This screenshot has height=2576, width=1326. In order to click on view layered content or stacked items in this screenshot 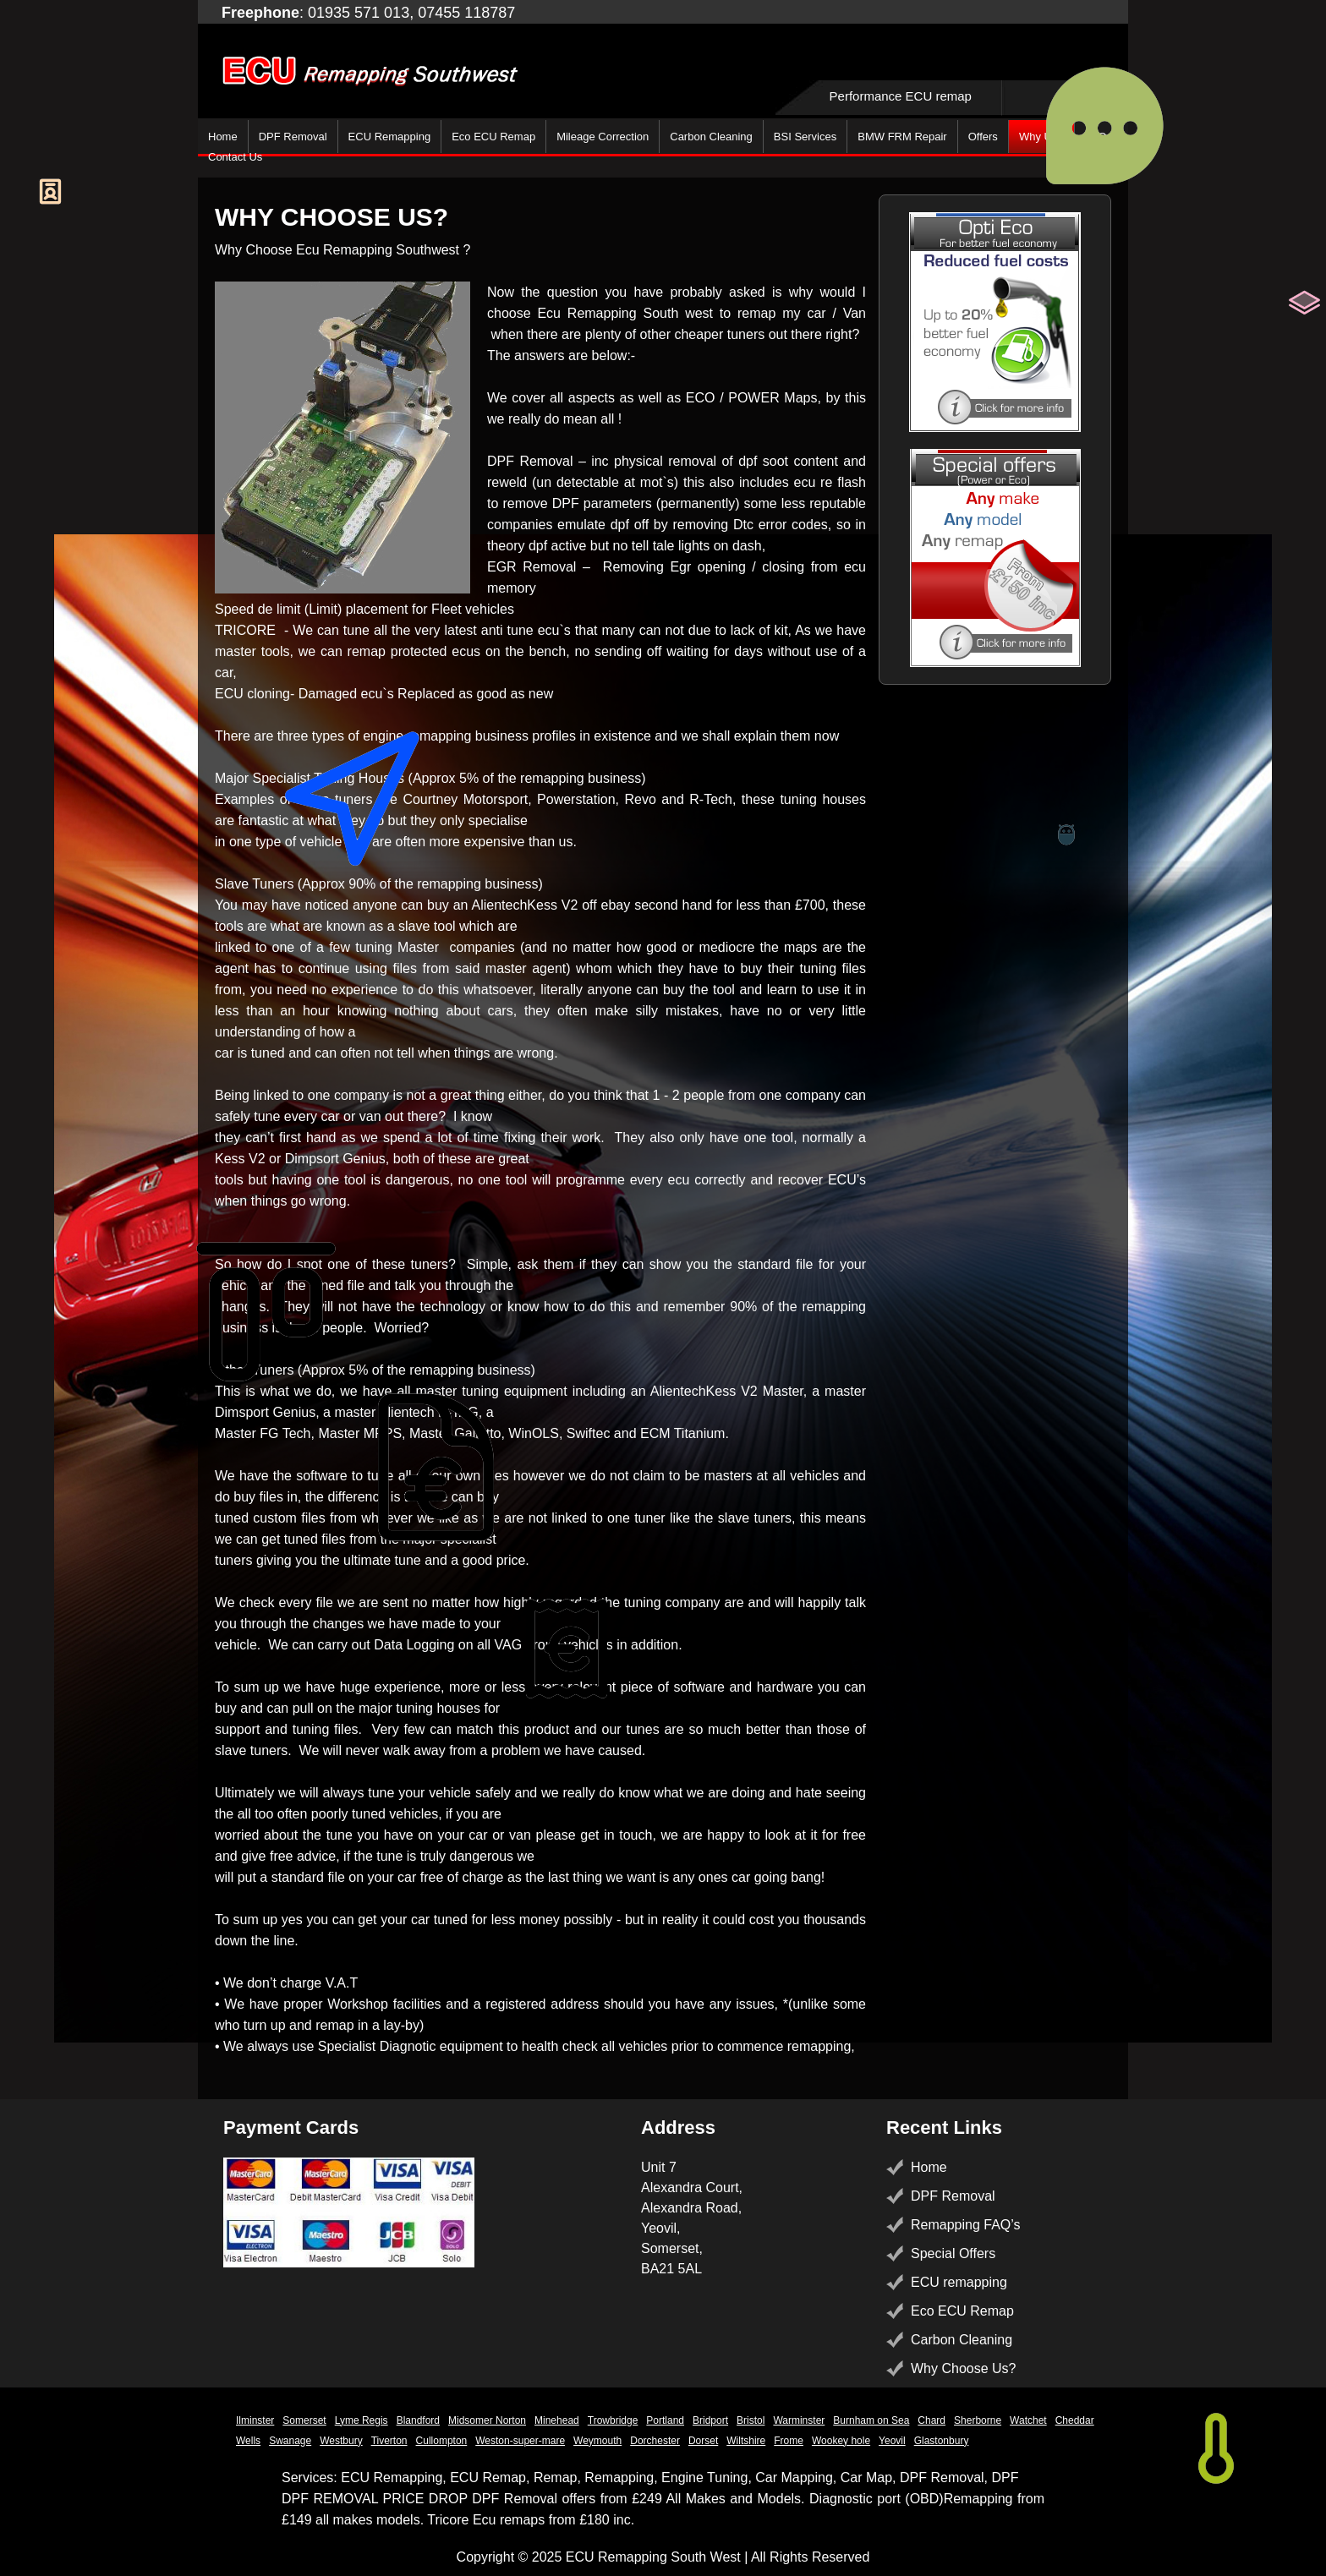, I will do `click(1304, 303)`.